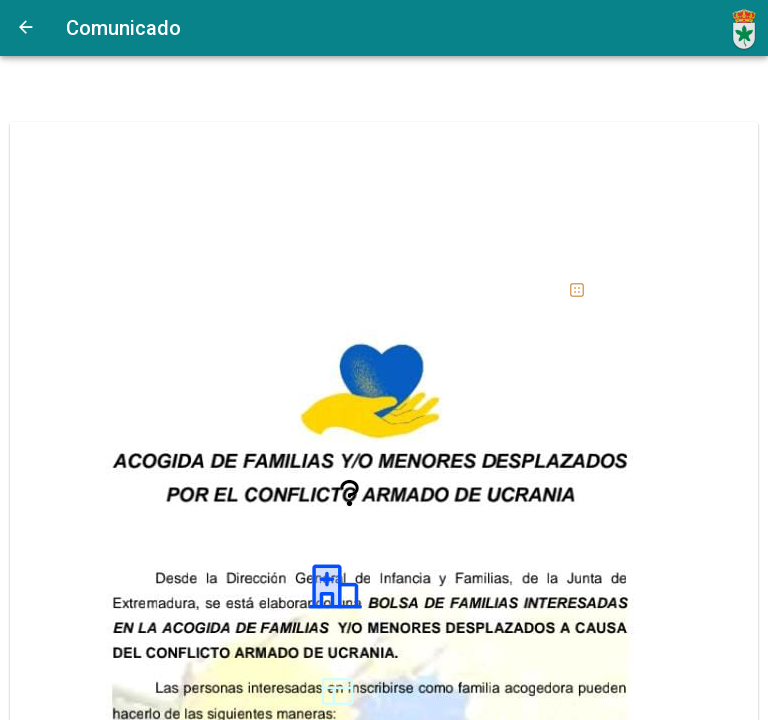  Describe the element at coordinates (349, 492) in the screenshot. I see `access help or support` at that location.